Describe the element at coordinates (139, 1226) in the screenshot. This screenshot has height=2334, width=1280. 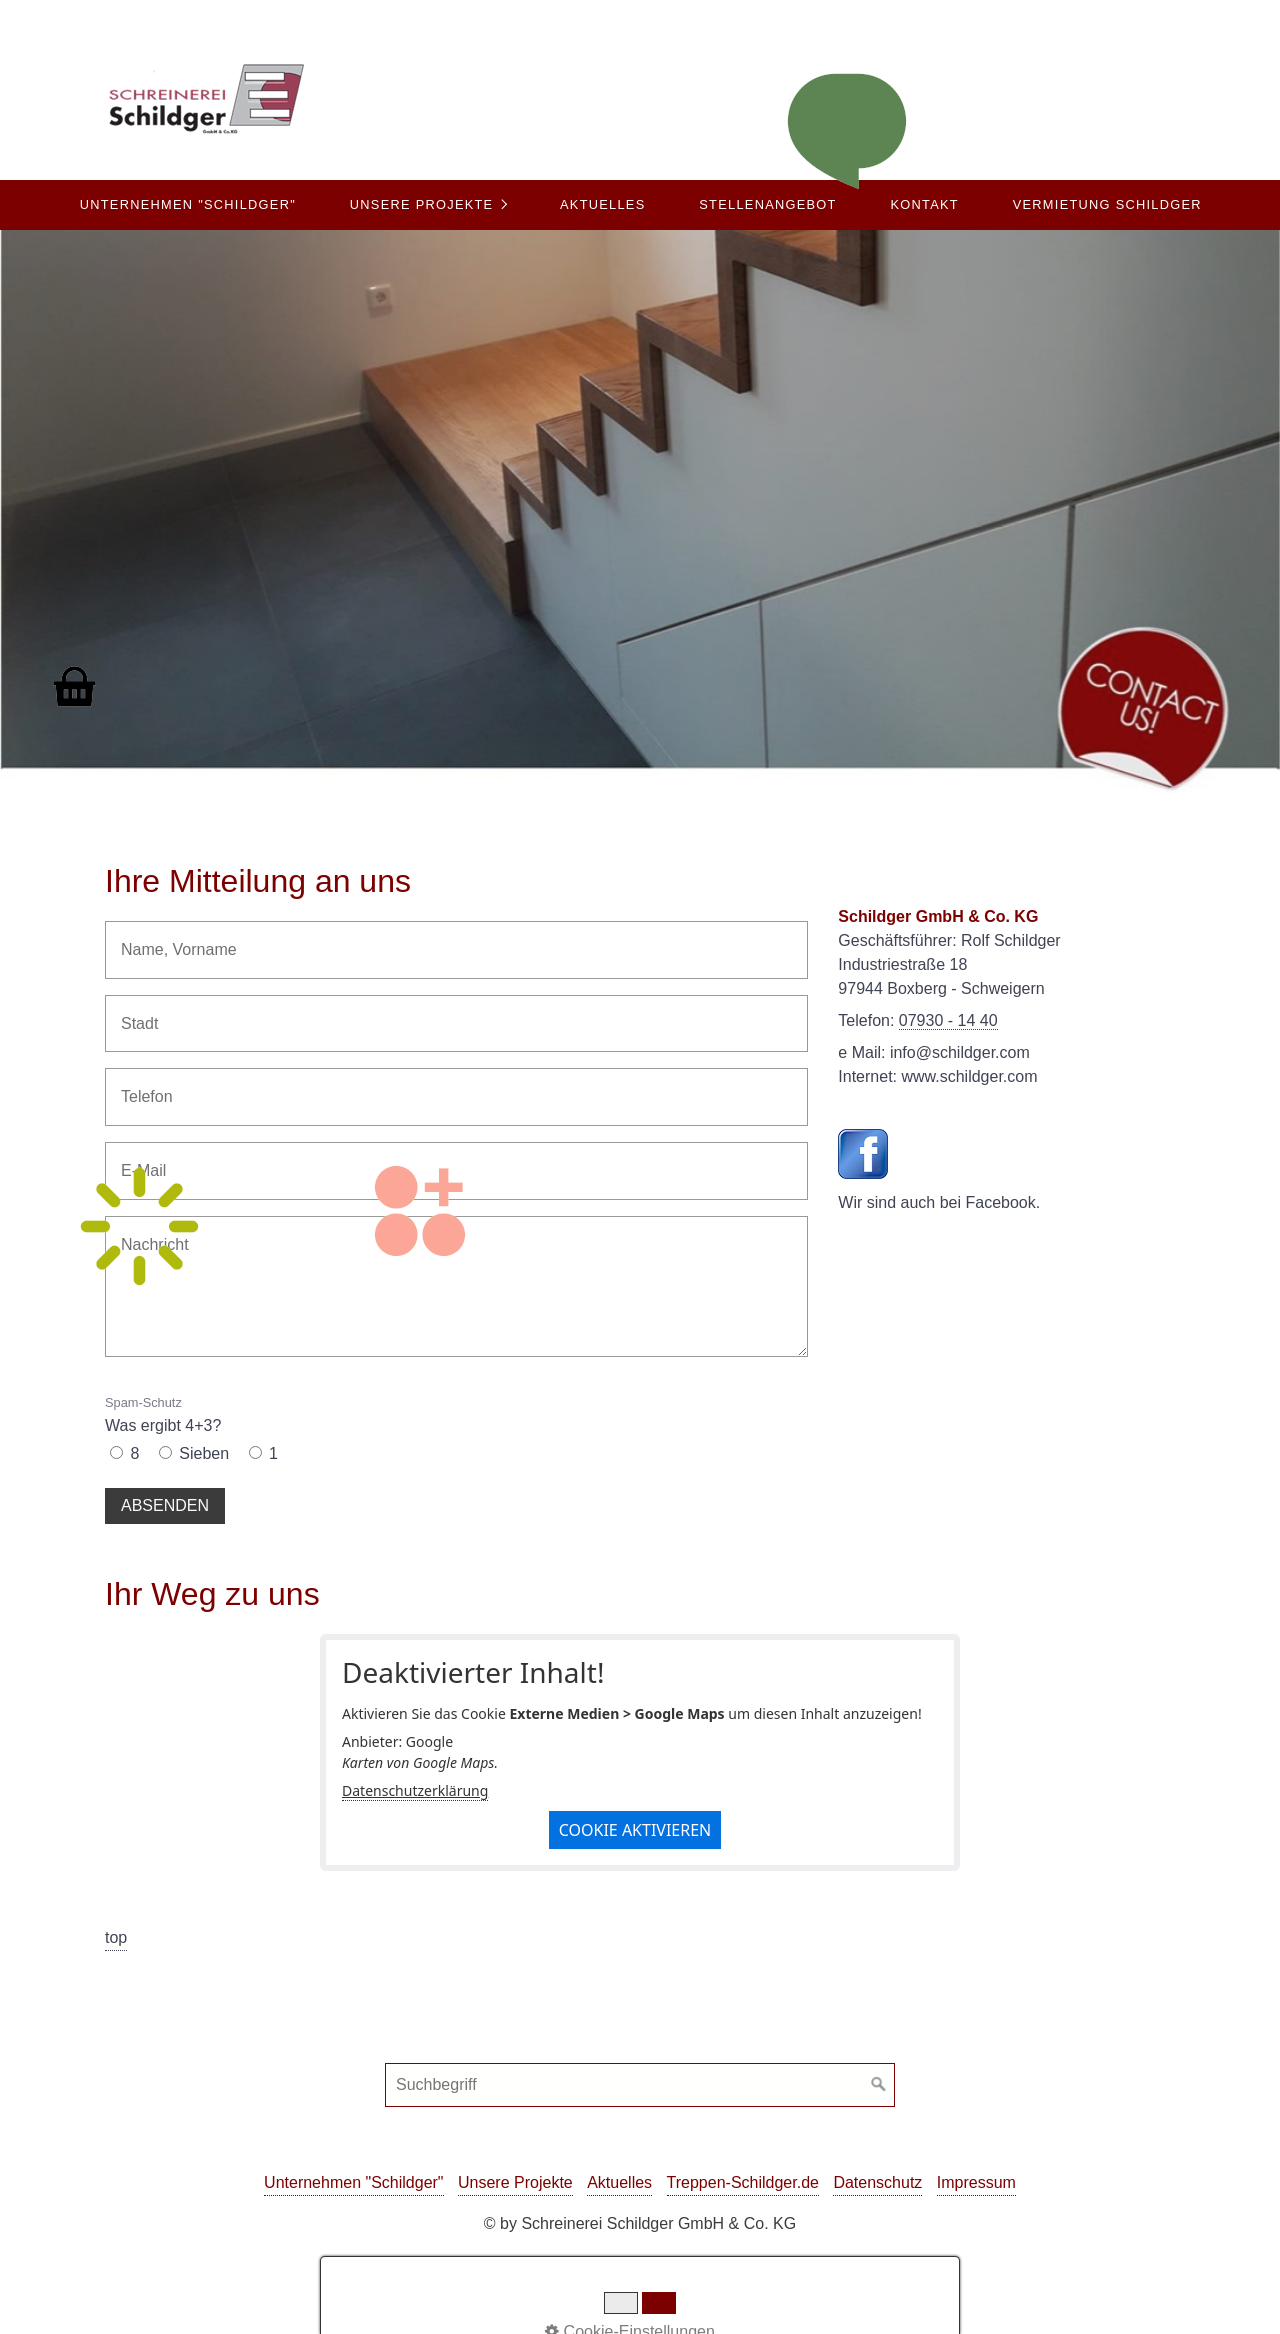
I see `loading content in progress` at that location.